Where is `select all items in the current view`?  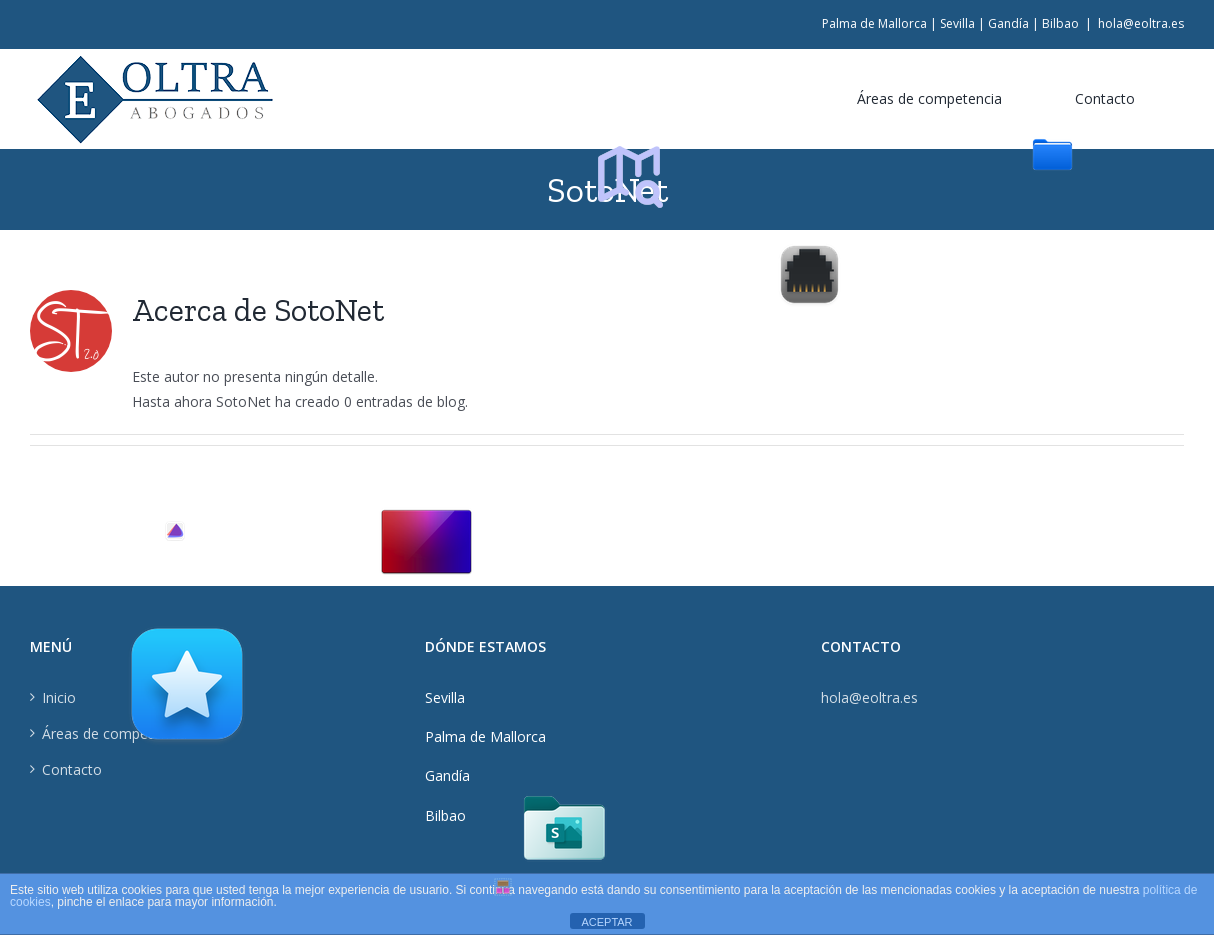
select all items in the current view is located at coordinates (503, 887).